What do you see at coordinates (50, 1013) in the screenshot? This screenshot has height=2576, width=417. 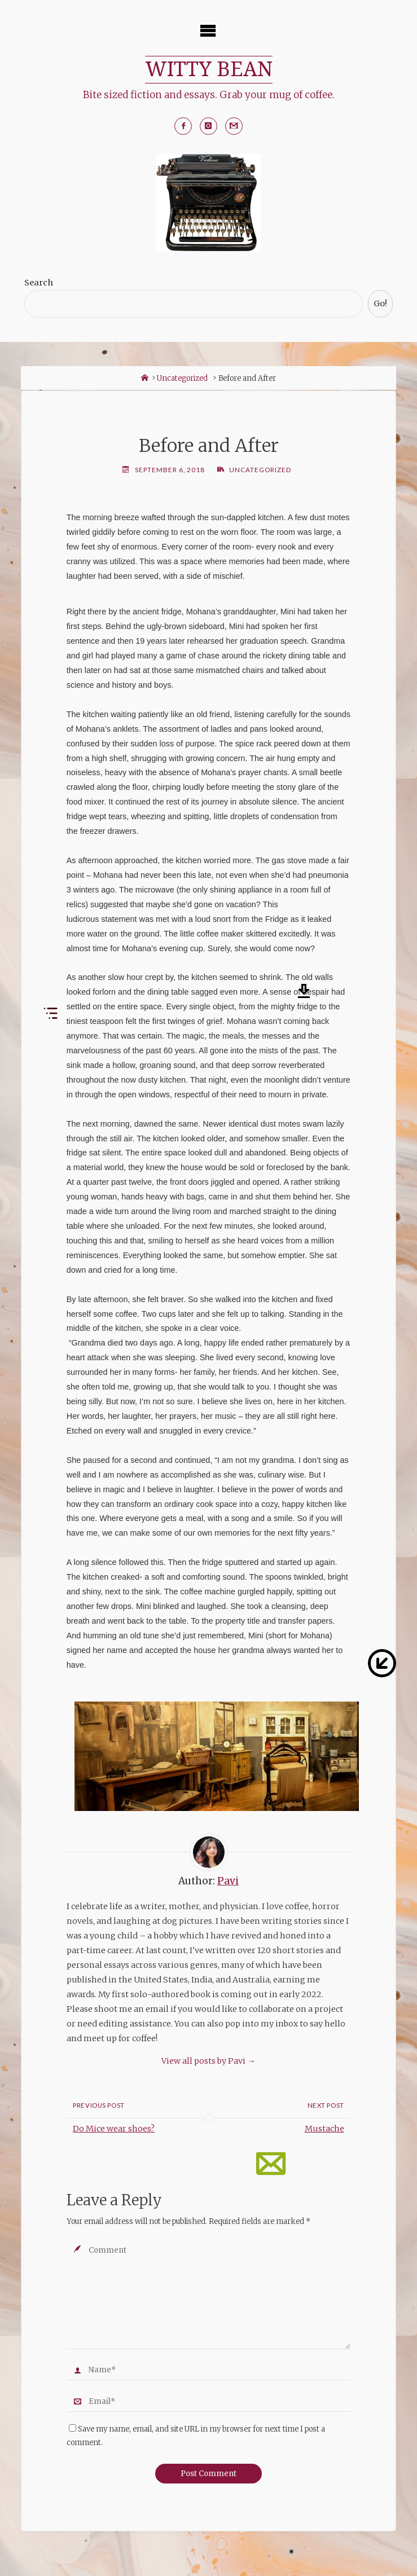 I see `view hierarchical list or tree structure` at bounding box center [50, 1013].